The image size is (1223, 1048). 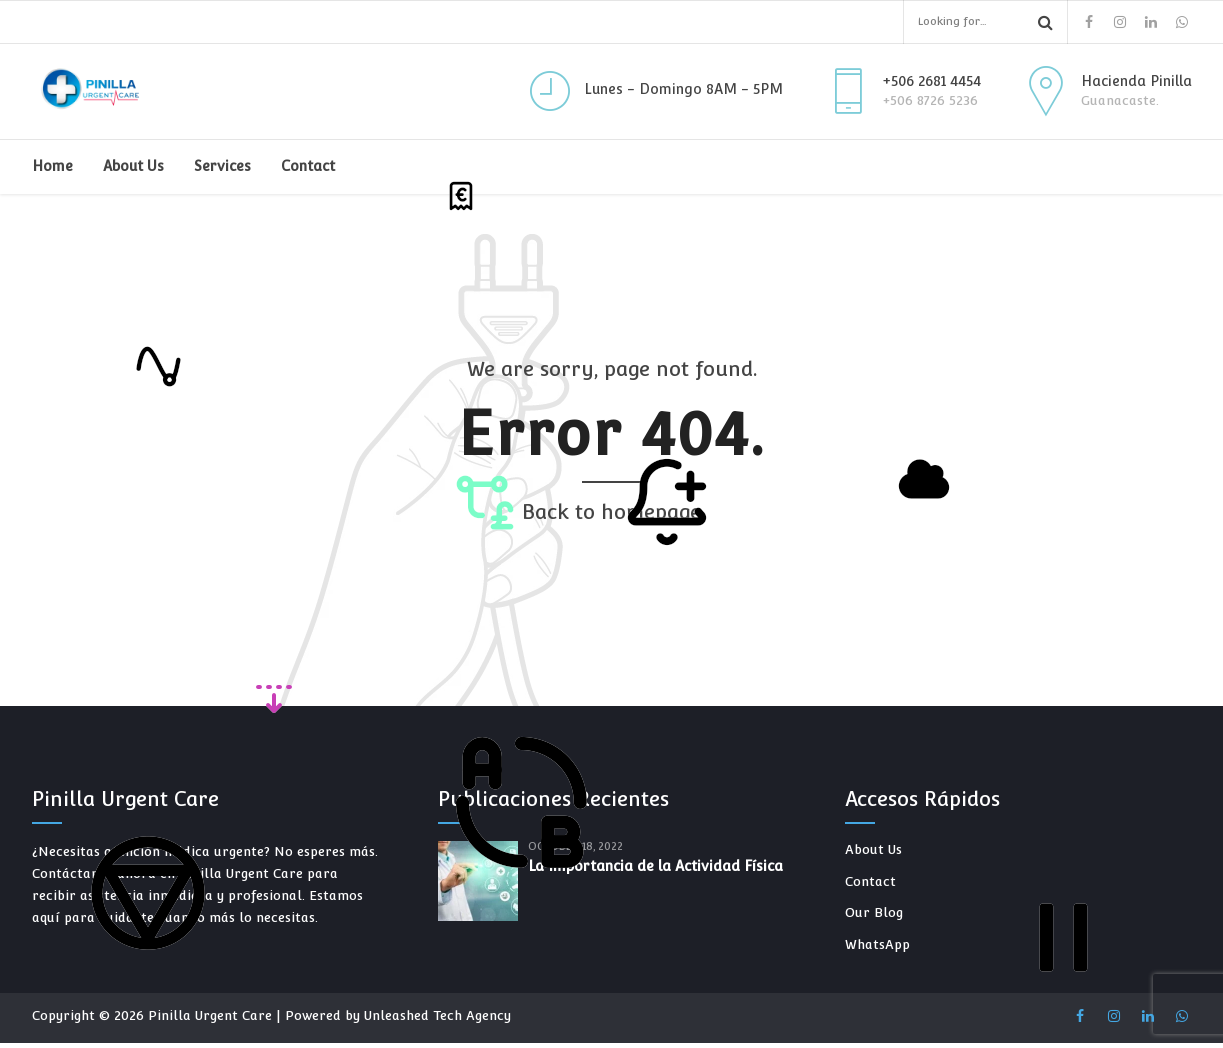 I want to click on transfer funds in pounds sterling, so click(x=485, y=504).